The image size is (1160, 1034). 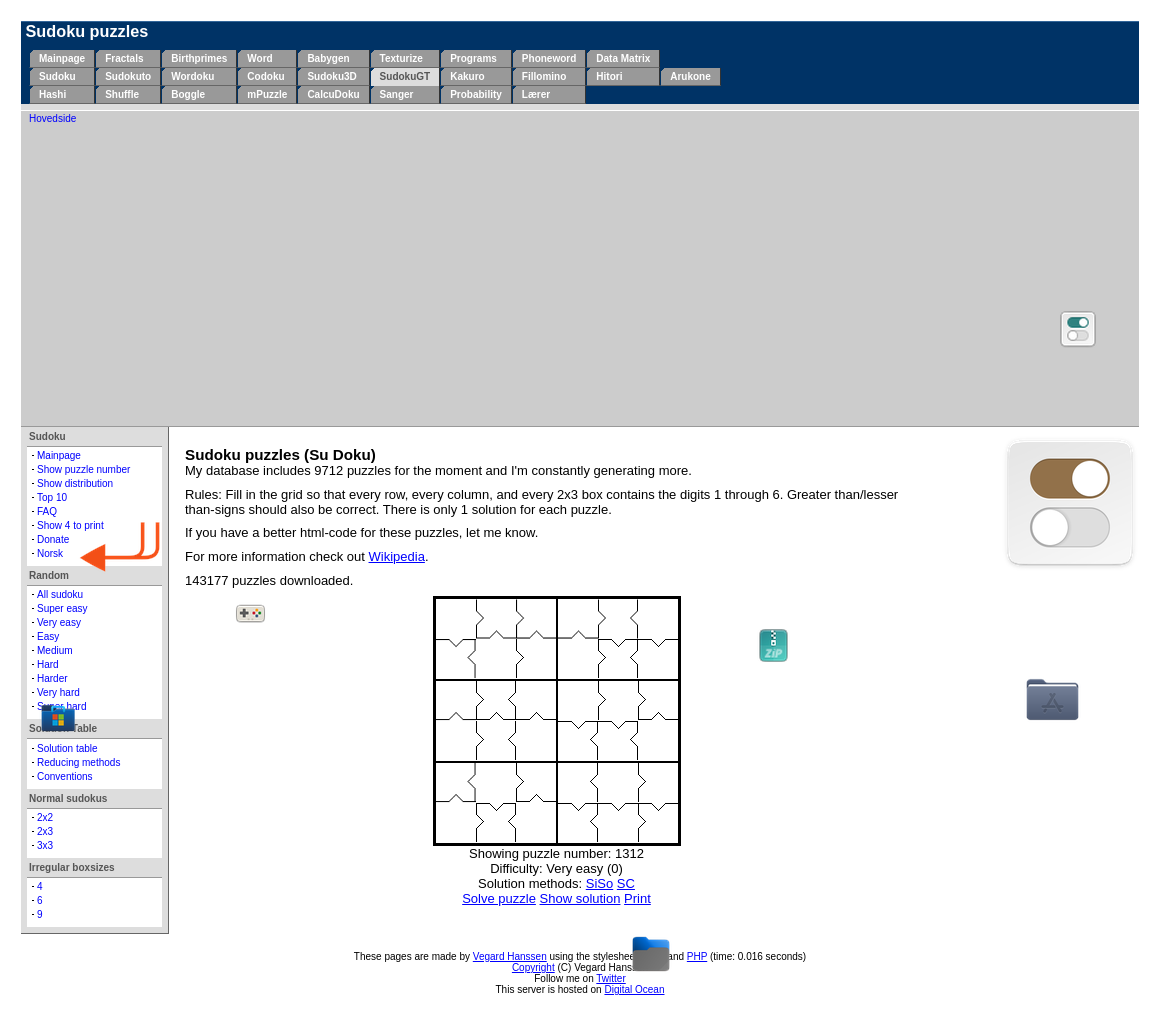 What do you see at coordinates (651, 954) in the screenshot?
I see `drop files here to move them into this folder` at bounding box center [651, 954].